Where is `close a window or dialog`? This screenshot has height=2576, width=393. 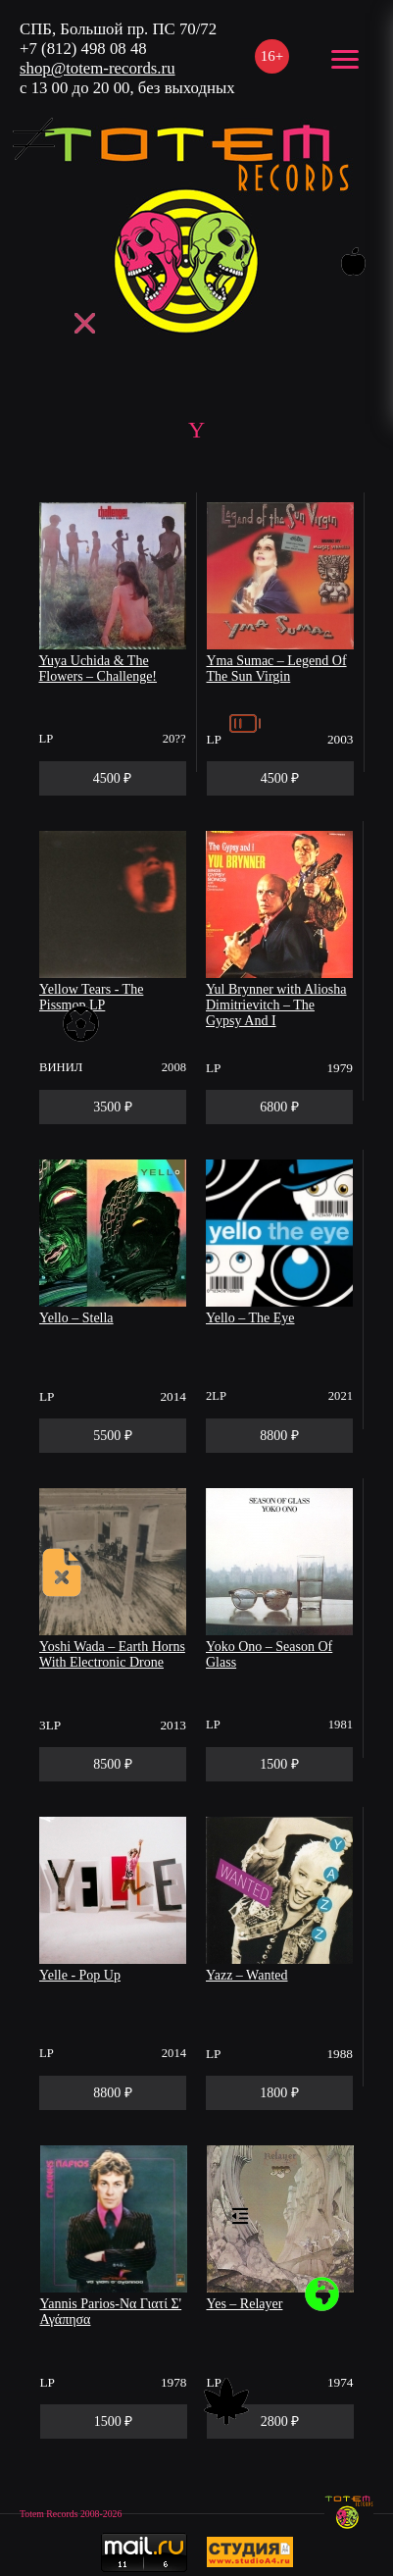
close a window or dialog is located at coordinates (84, 323).